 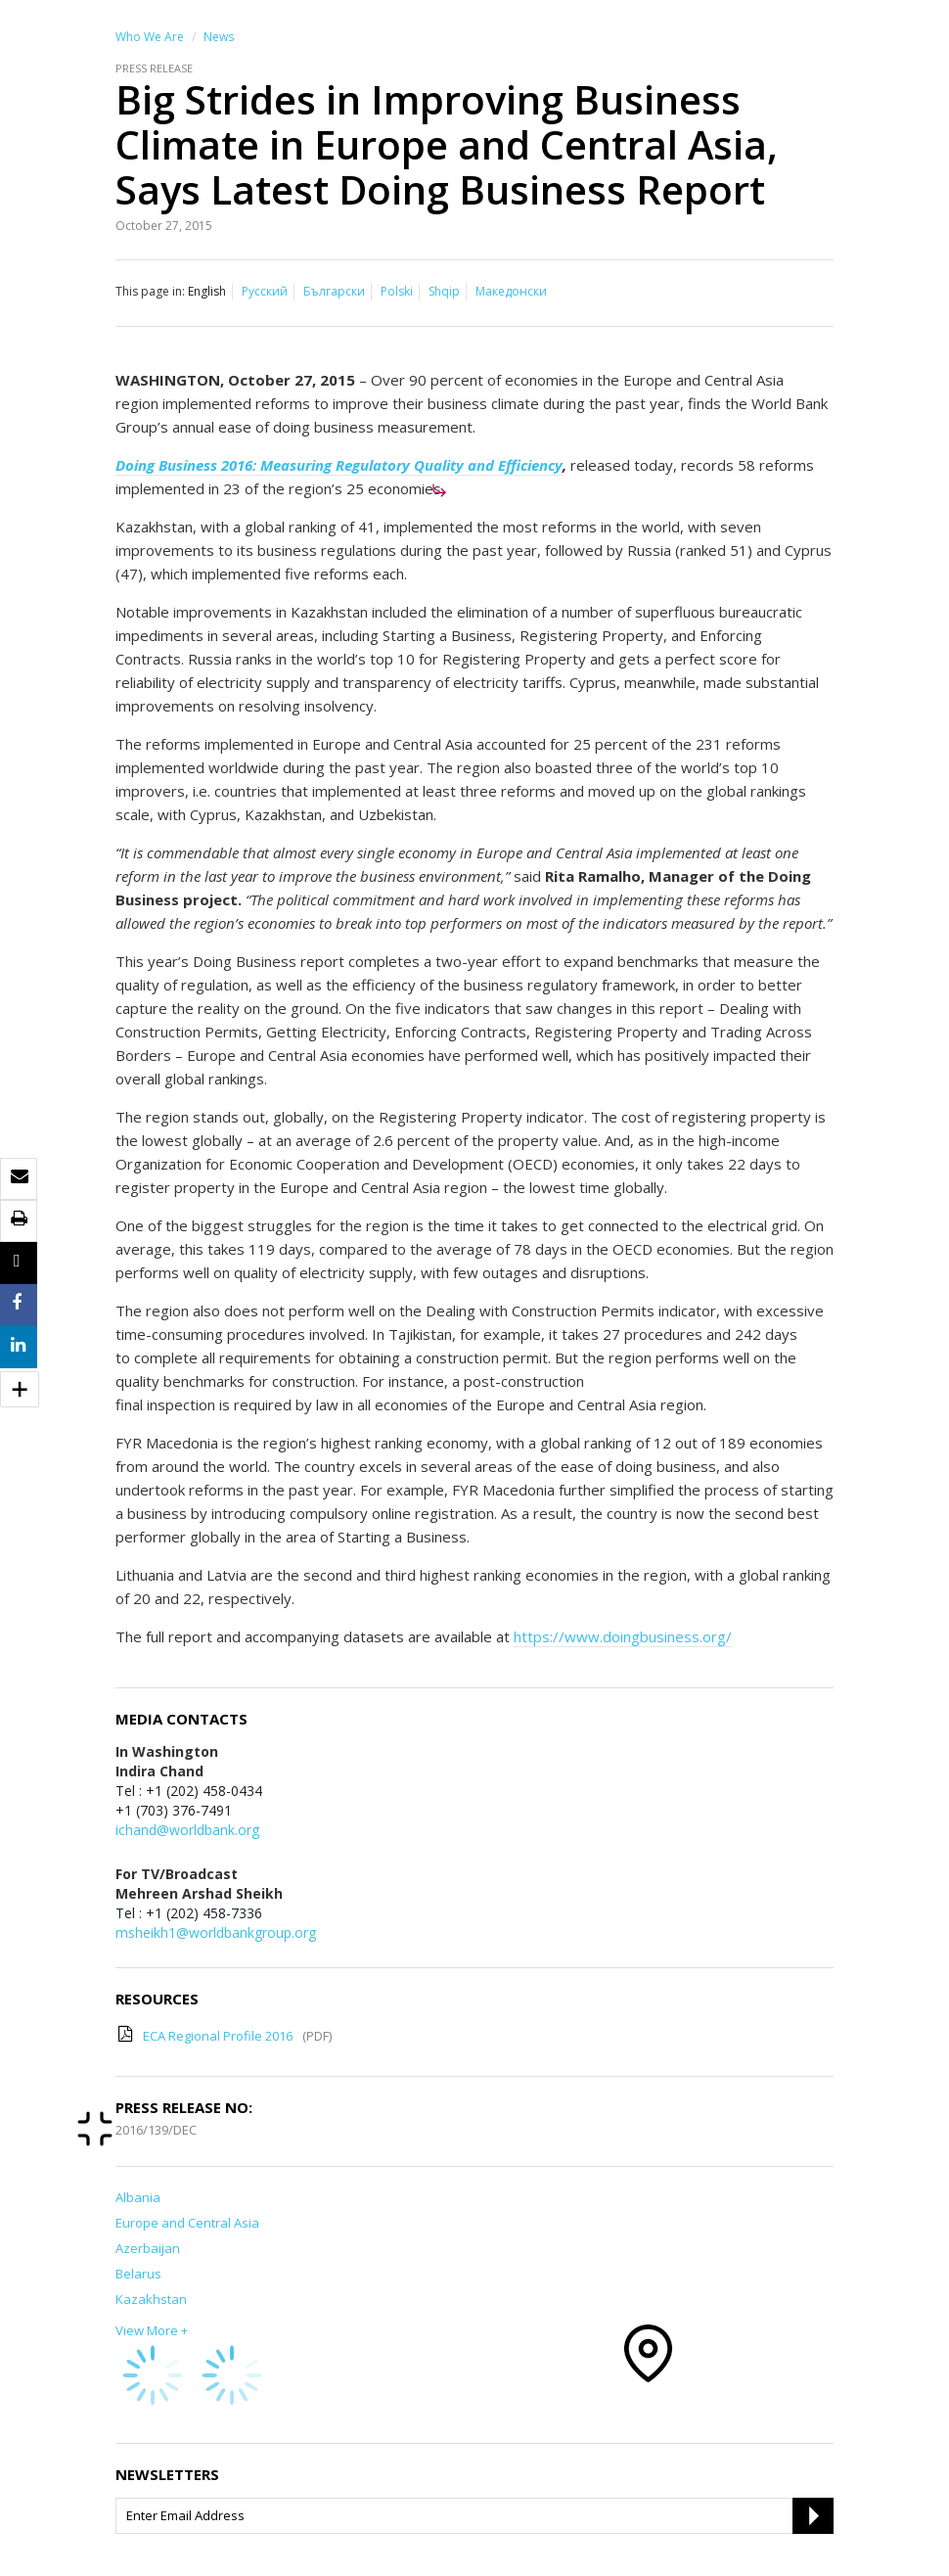 I want to click on minimize or exit fullscreen mode, so click(x=95, y=2129).